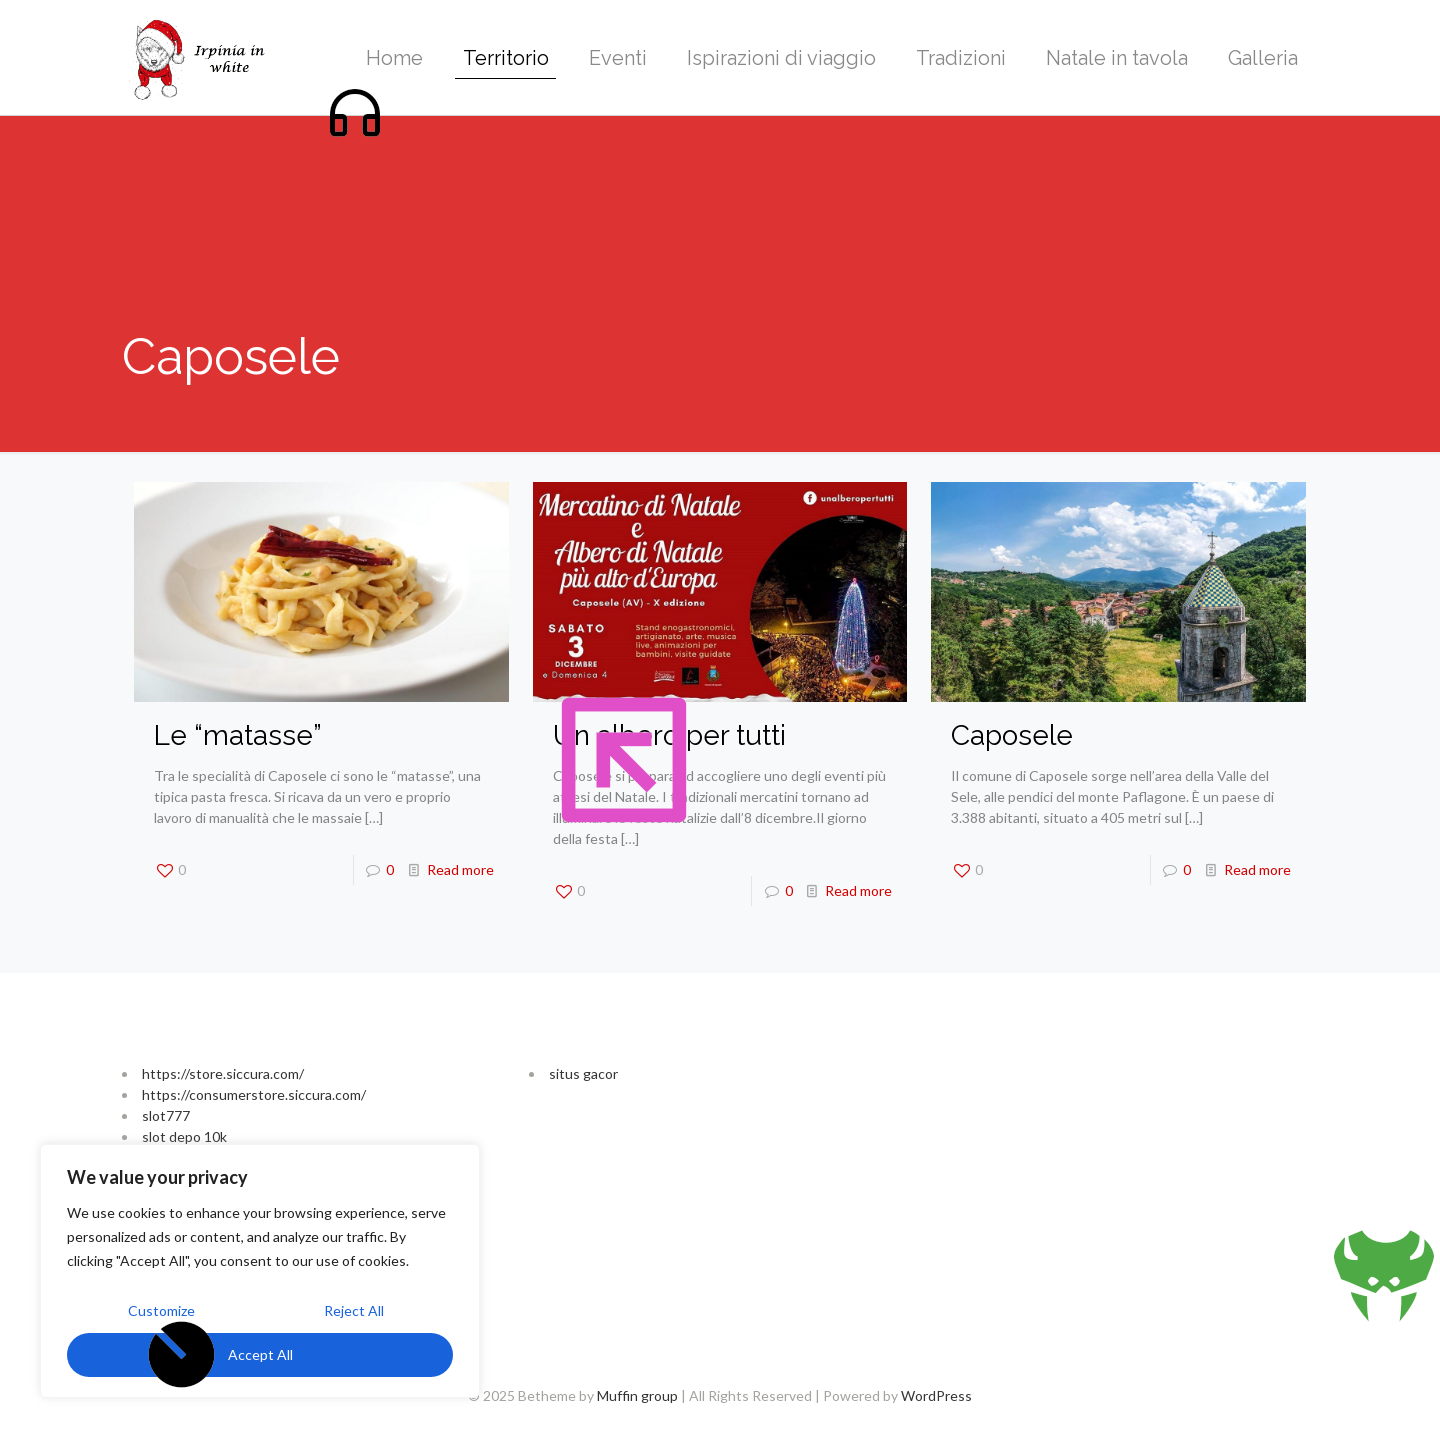 This screenshot has height=1438, width=1440. I want to click on scan a QR code or barcode, so click(181, 1354).